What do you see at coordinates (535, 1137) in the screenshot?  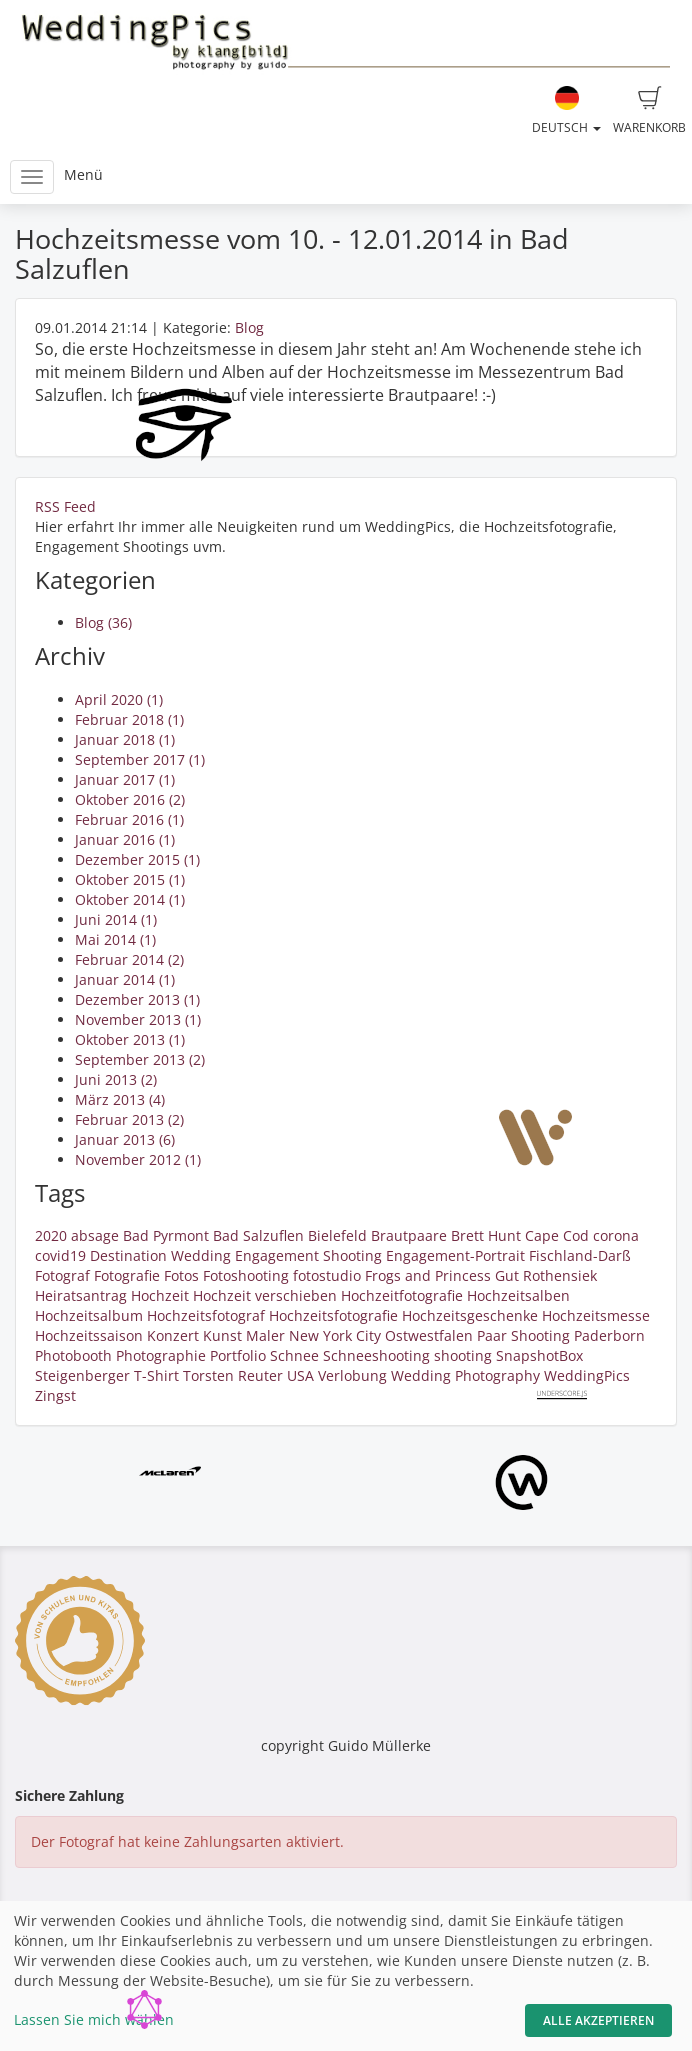 I see `open Wear OS companion app` at bounding box center [535, 1137].